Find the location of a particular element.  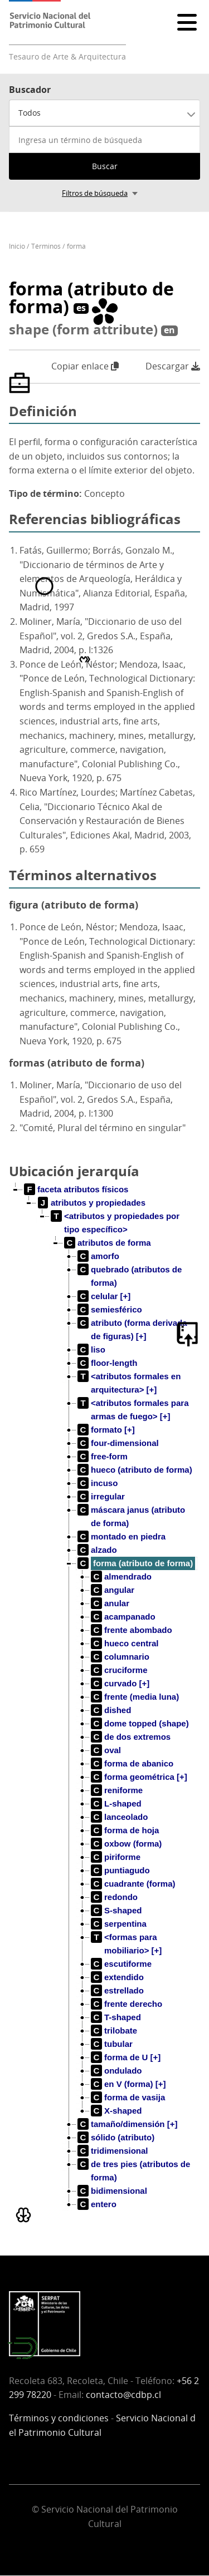

open ICQ messenger app is located at coordinates (105, 312).